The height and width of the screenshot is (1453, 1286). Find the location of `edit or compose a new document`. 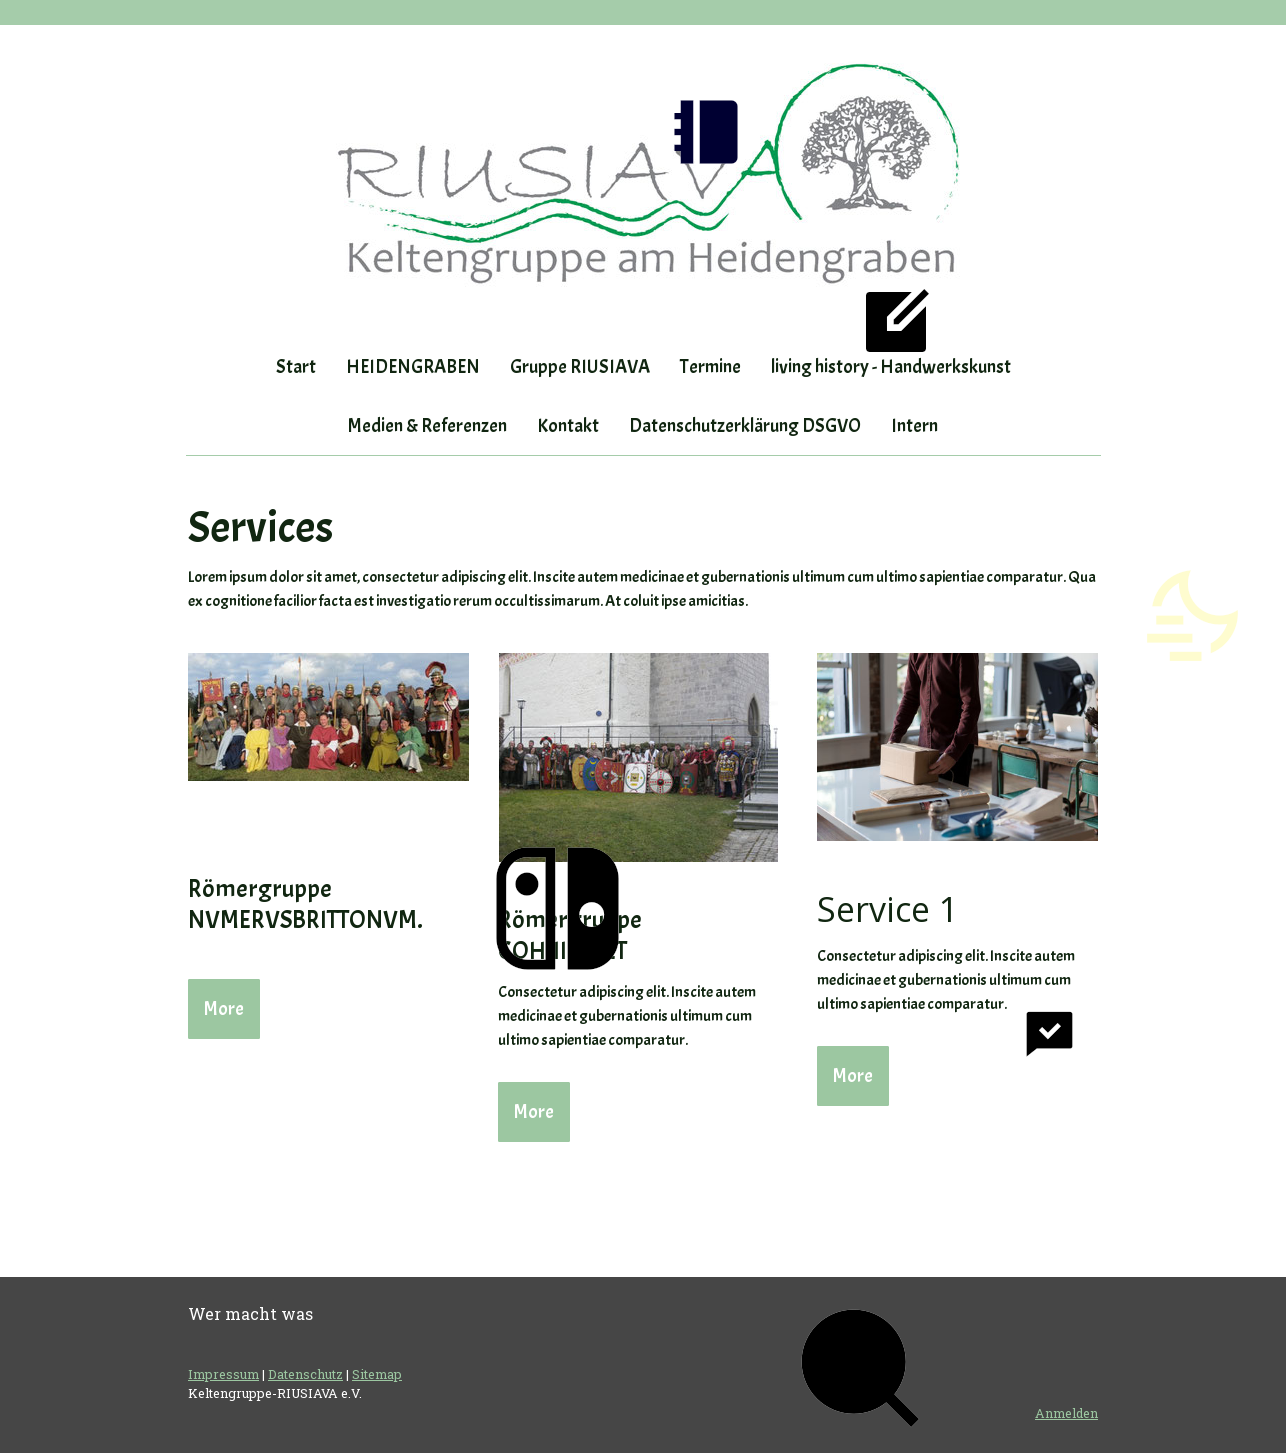

edit or compose a new document is located at coordinates (896, 322).